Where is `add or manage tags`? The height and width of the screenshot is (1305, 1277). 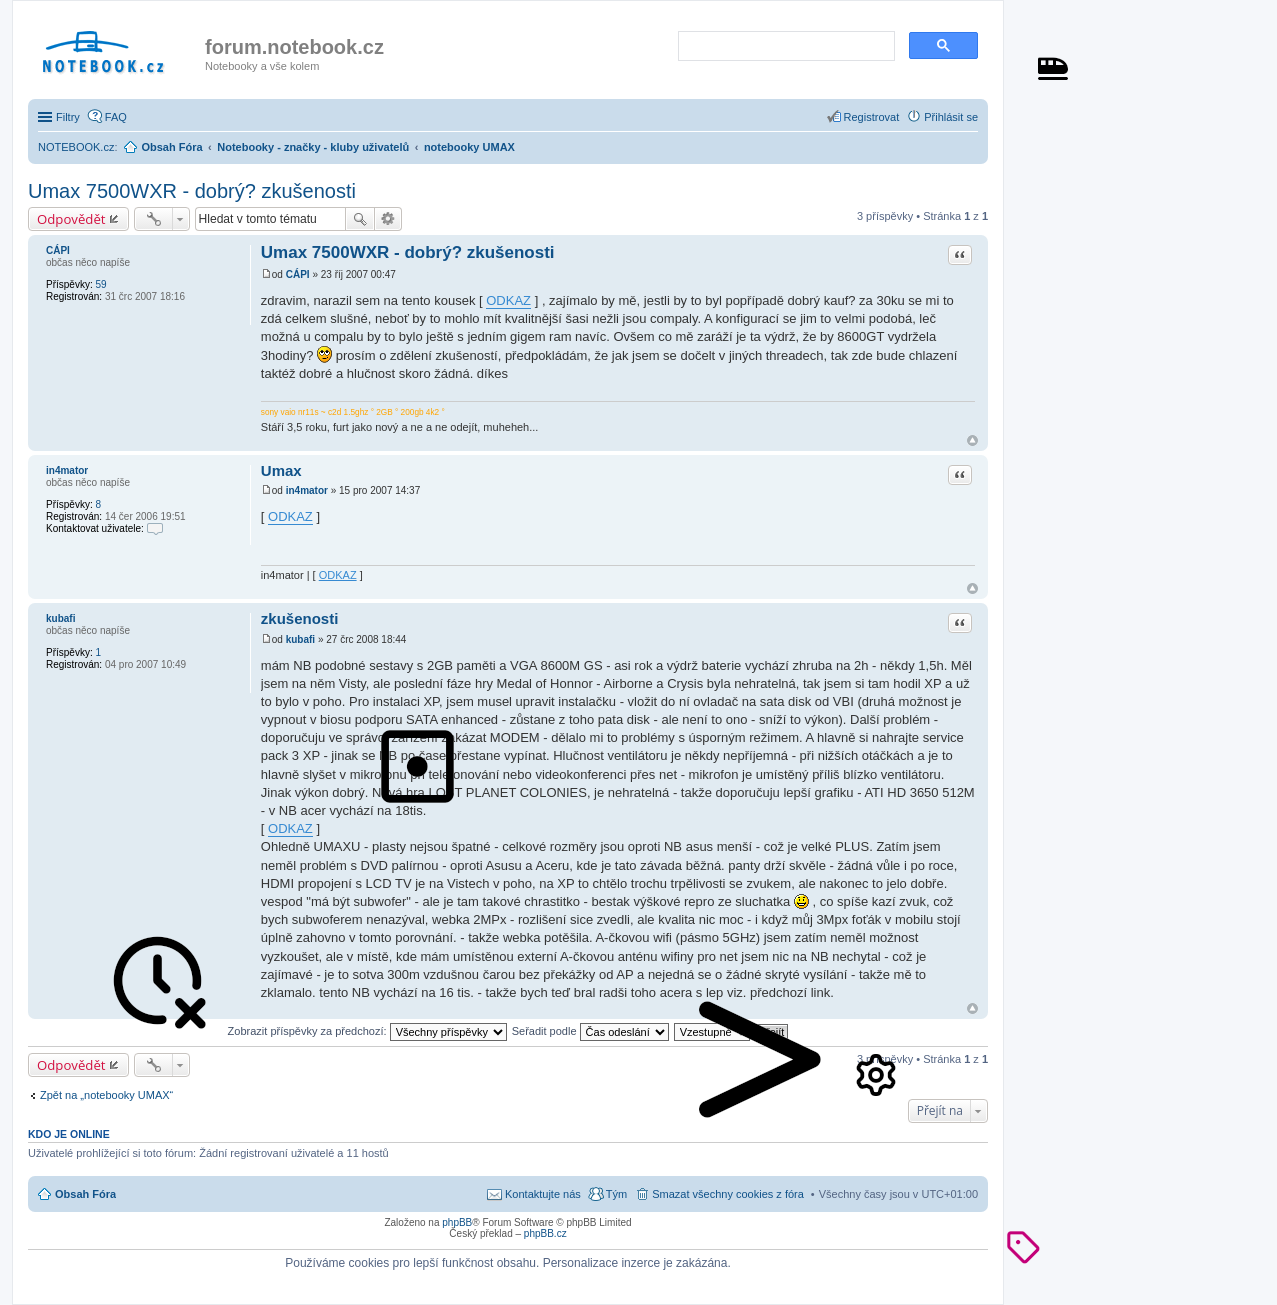 add or manage tags is located at coordinates (1022, 1246).